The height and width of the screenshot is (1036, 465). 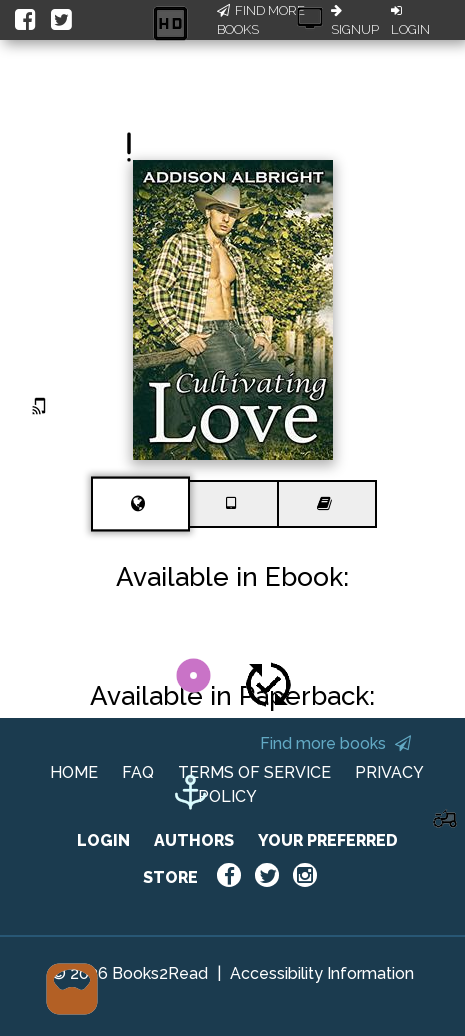 I want to click on indicates content has been published with recent changes, so click(x=268, y=684).